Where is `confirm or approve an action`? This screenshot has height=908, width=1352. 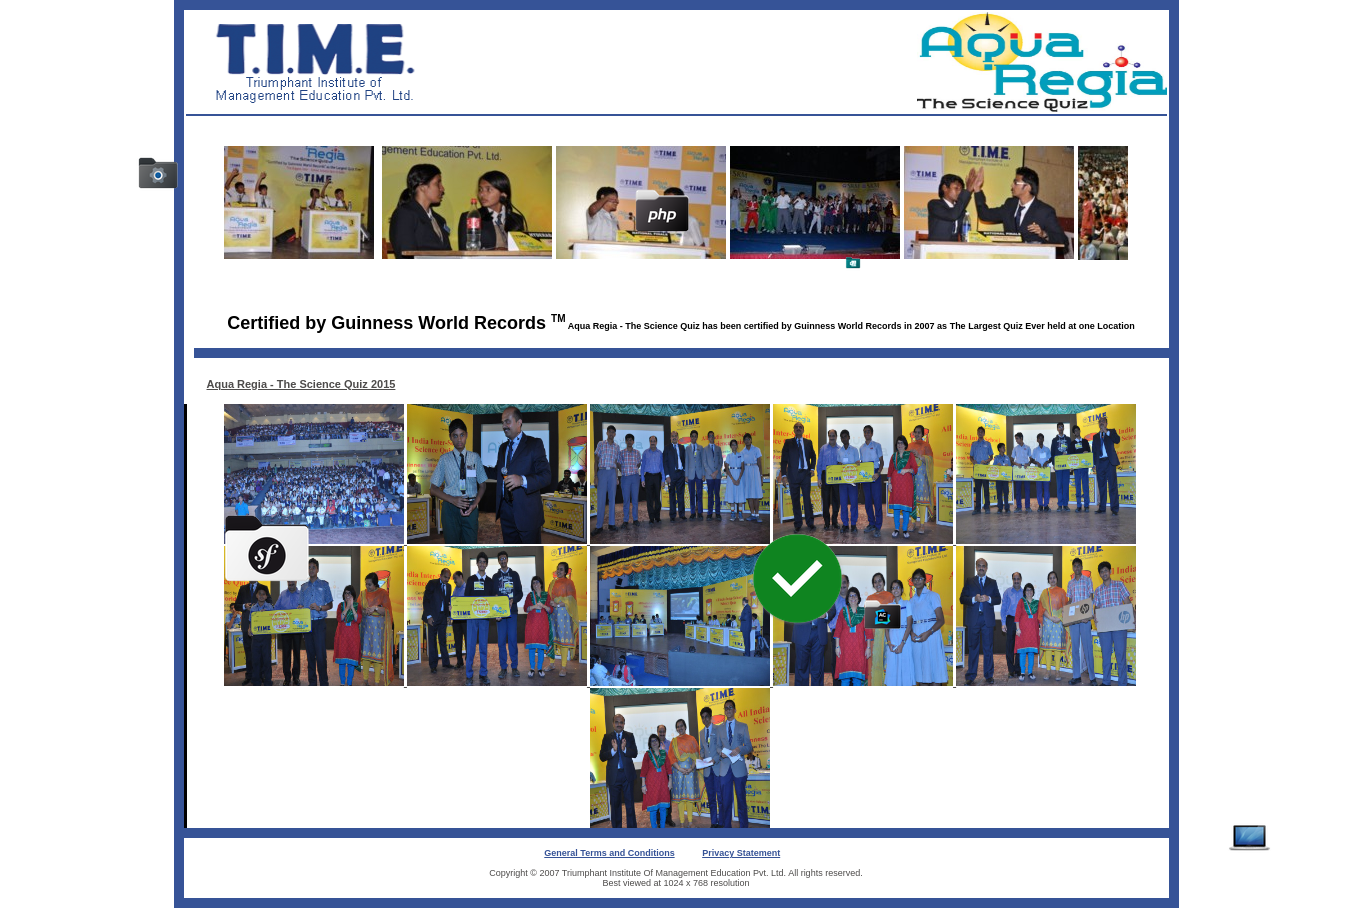
confirm or approve an action is located at coordinates (797, 578).